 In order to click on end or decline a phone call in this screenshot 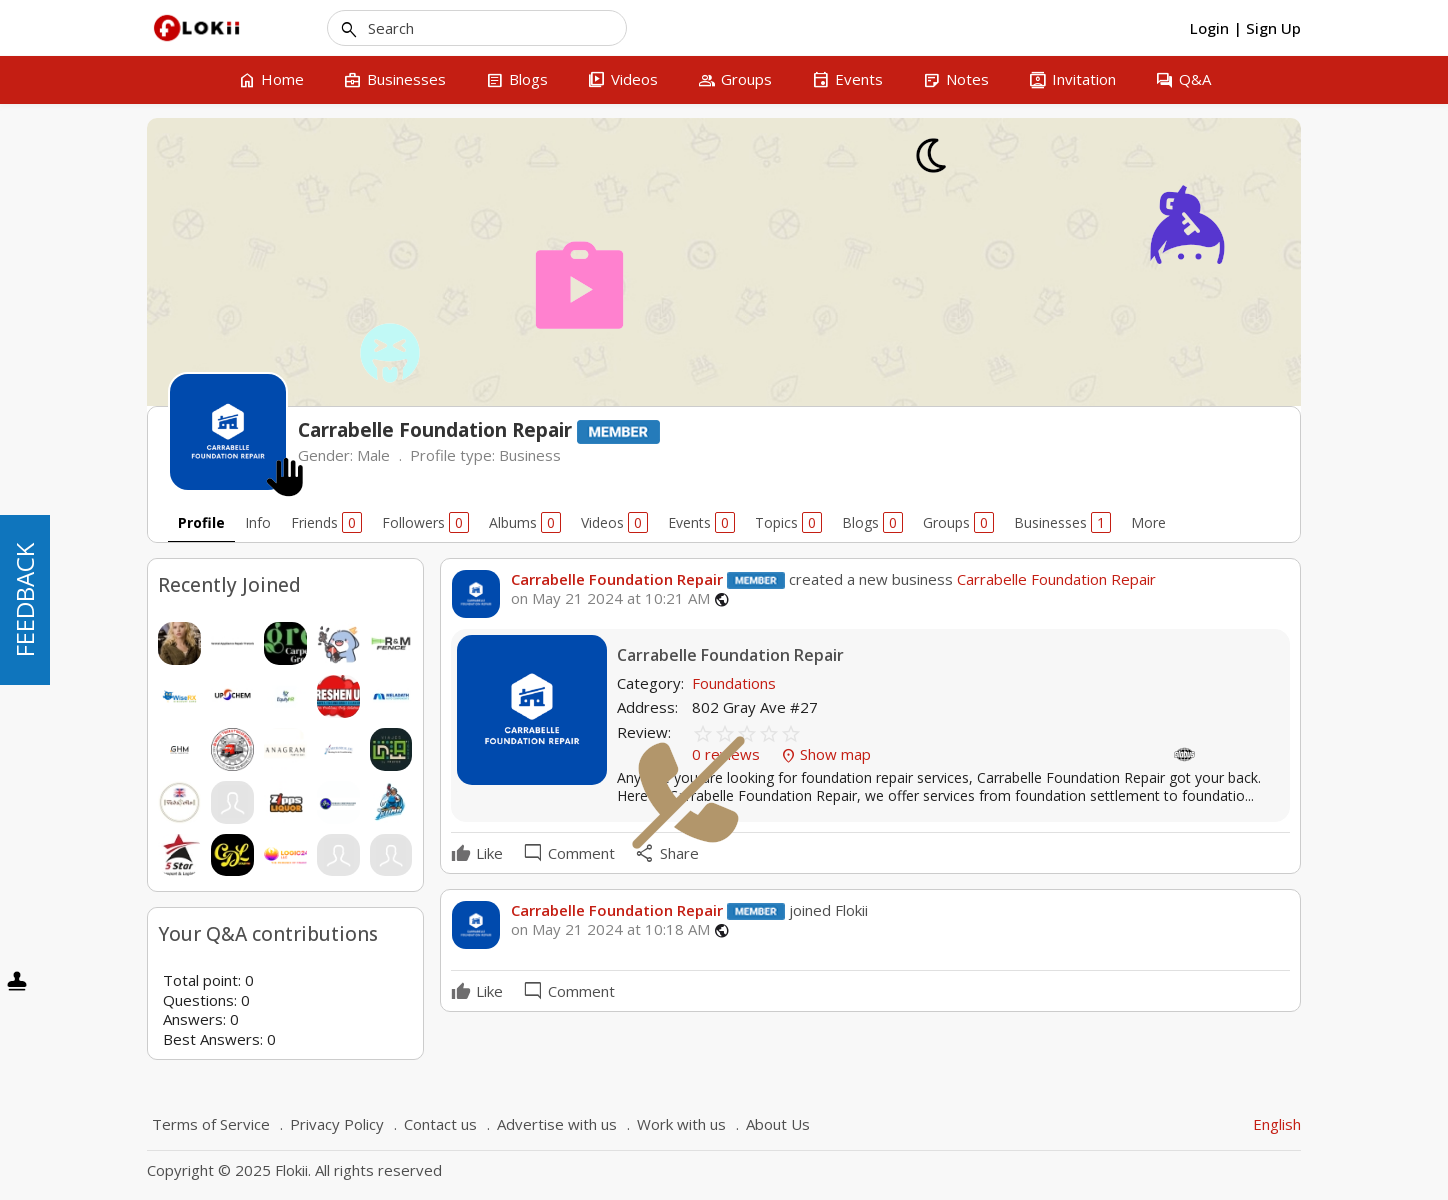, I will do `click(688, 792)`.